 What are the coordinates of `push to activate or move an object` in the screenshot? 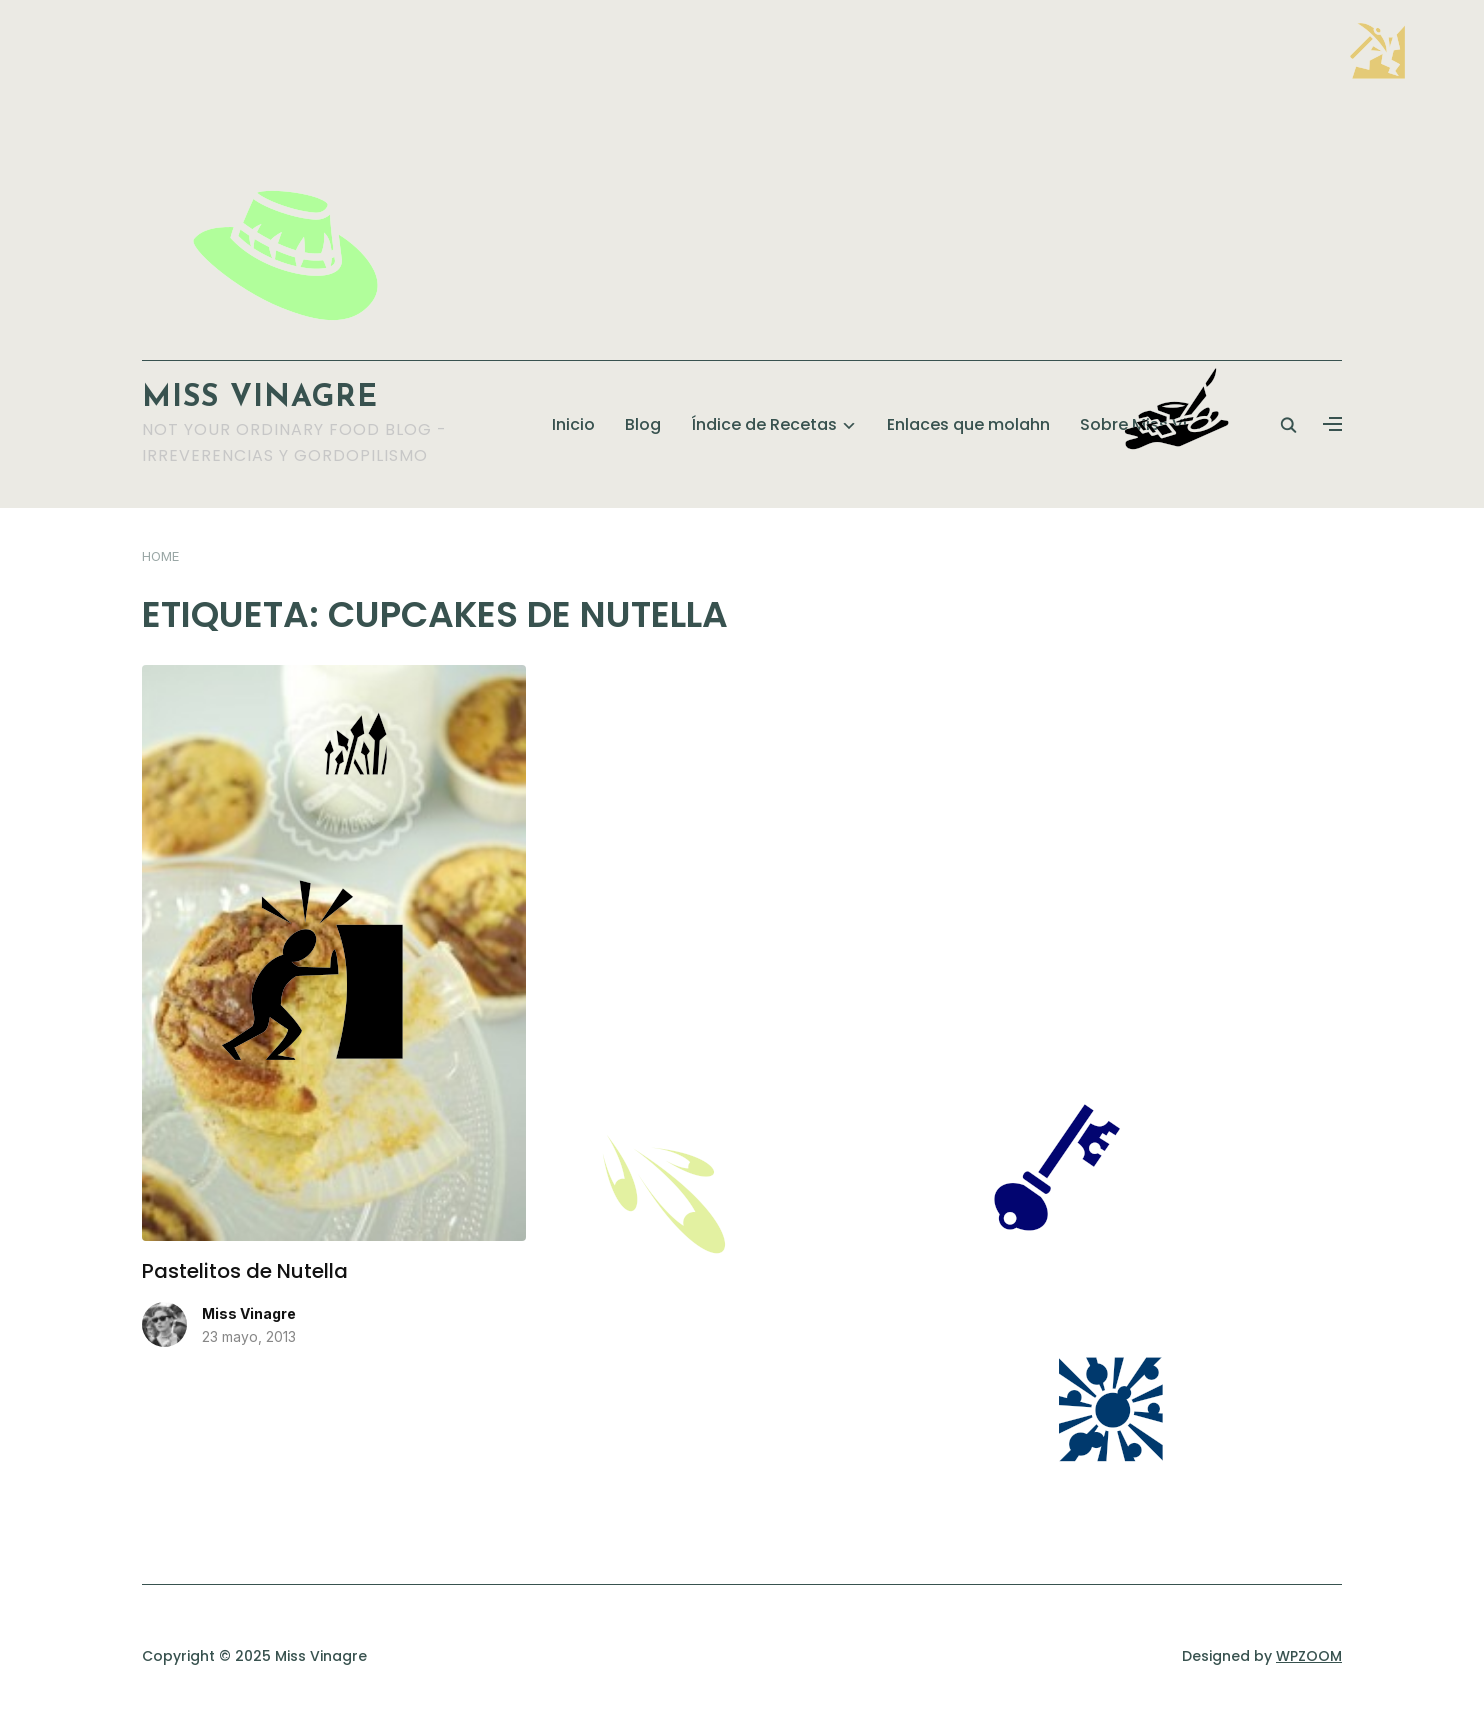 It's located at (312, 968).